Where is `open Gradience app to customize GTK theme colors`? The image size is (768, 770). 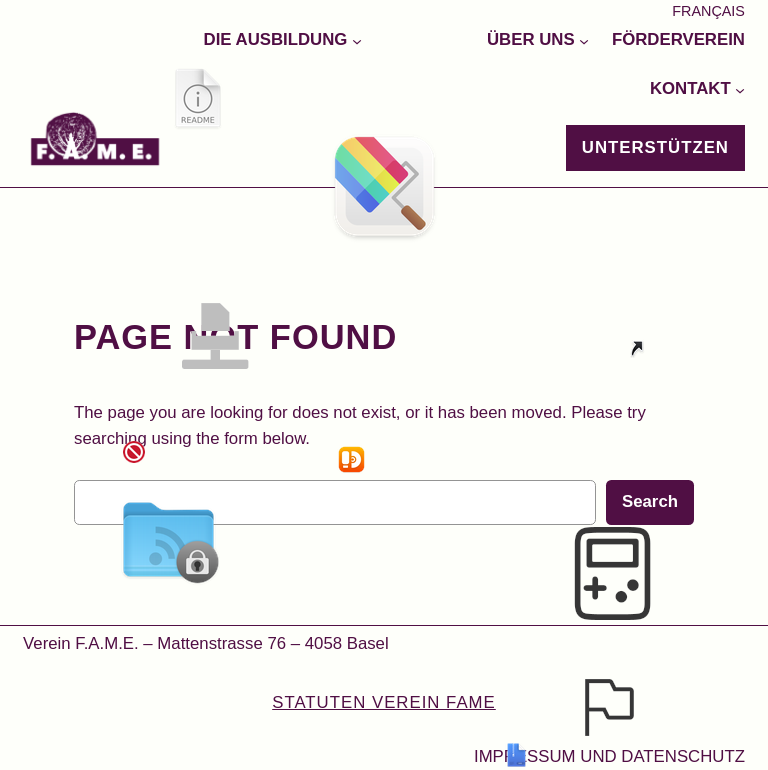
open Gradience app to customize GTK theme colors is located at coordinates (384, 186).